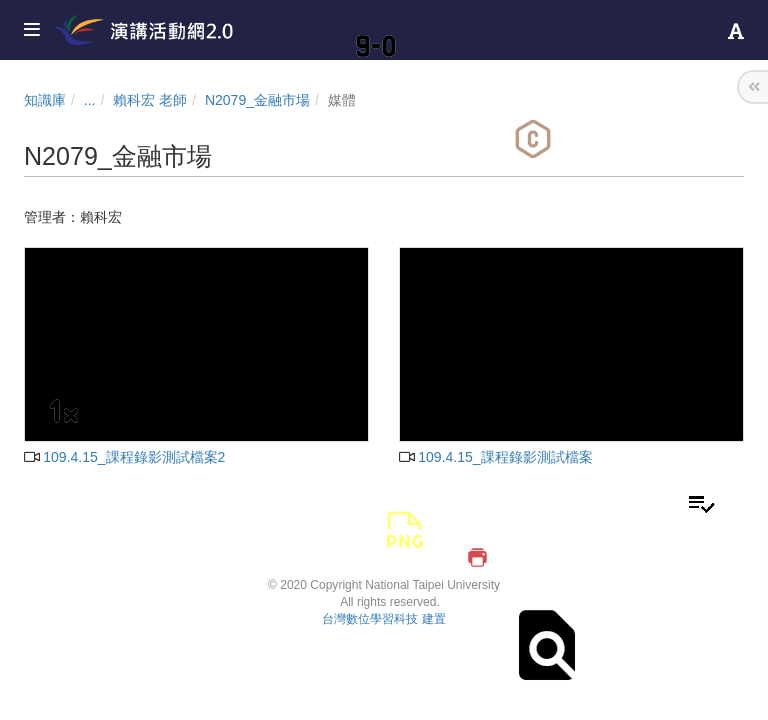  Describe the element at coordinates (547, 645) in the screenshot. I see `search within the current document` at that location.